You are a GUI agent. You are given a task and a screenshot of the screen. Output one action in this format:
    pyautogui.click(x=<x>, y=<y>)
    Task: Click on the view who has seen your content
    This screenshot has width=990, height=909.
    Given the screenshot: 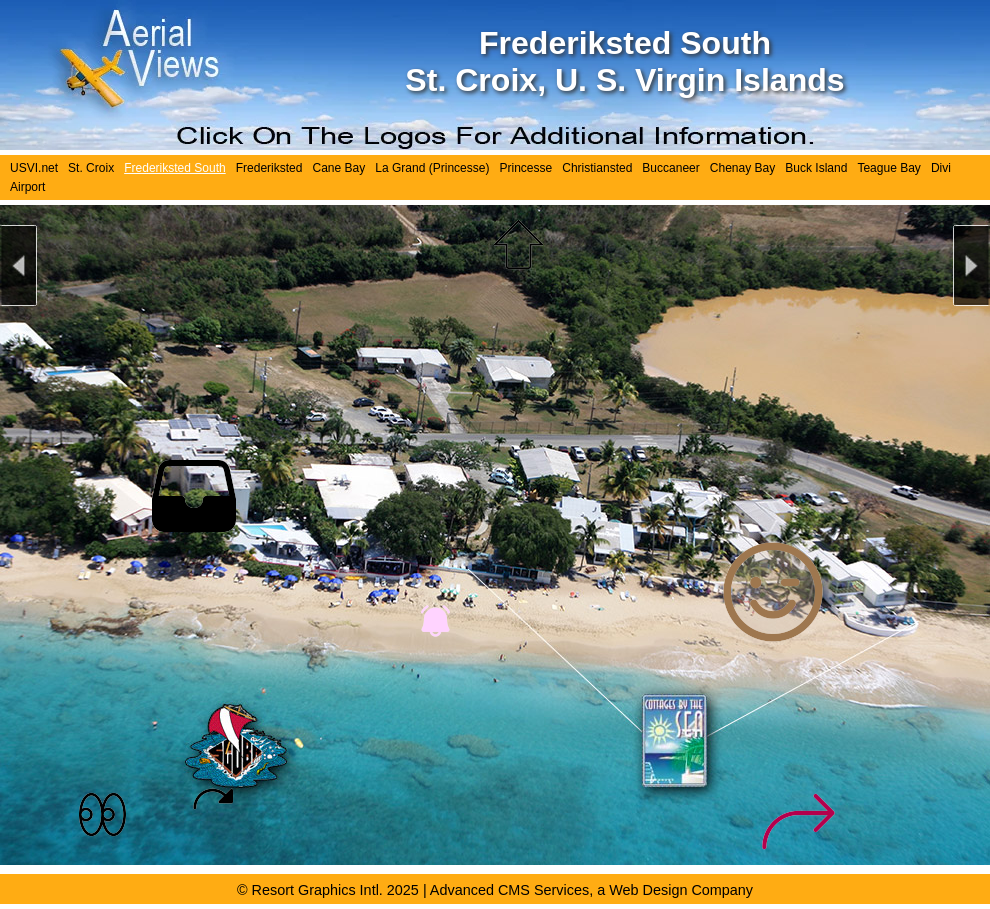 What is the action you would take?
    pyautogui.click(x=102, y=814)
    